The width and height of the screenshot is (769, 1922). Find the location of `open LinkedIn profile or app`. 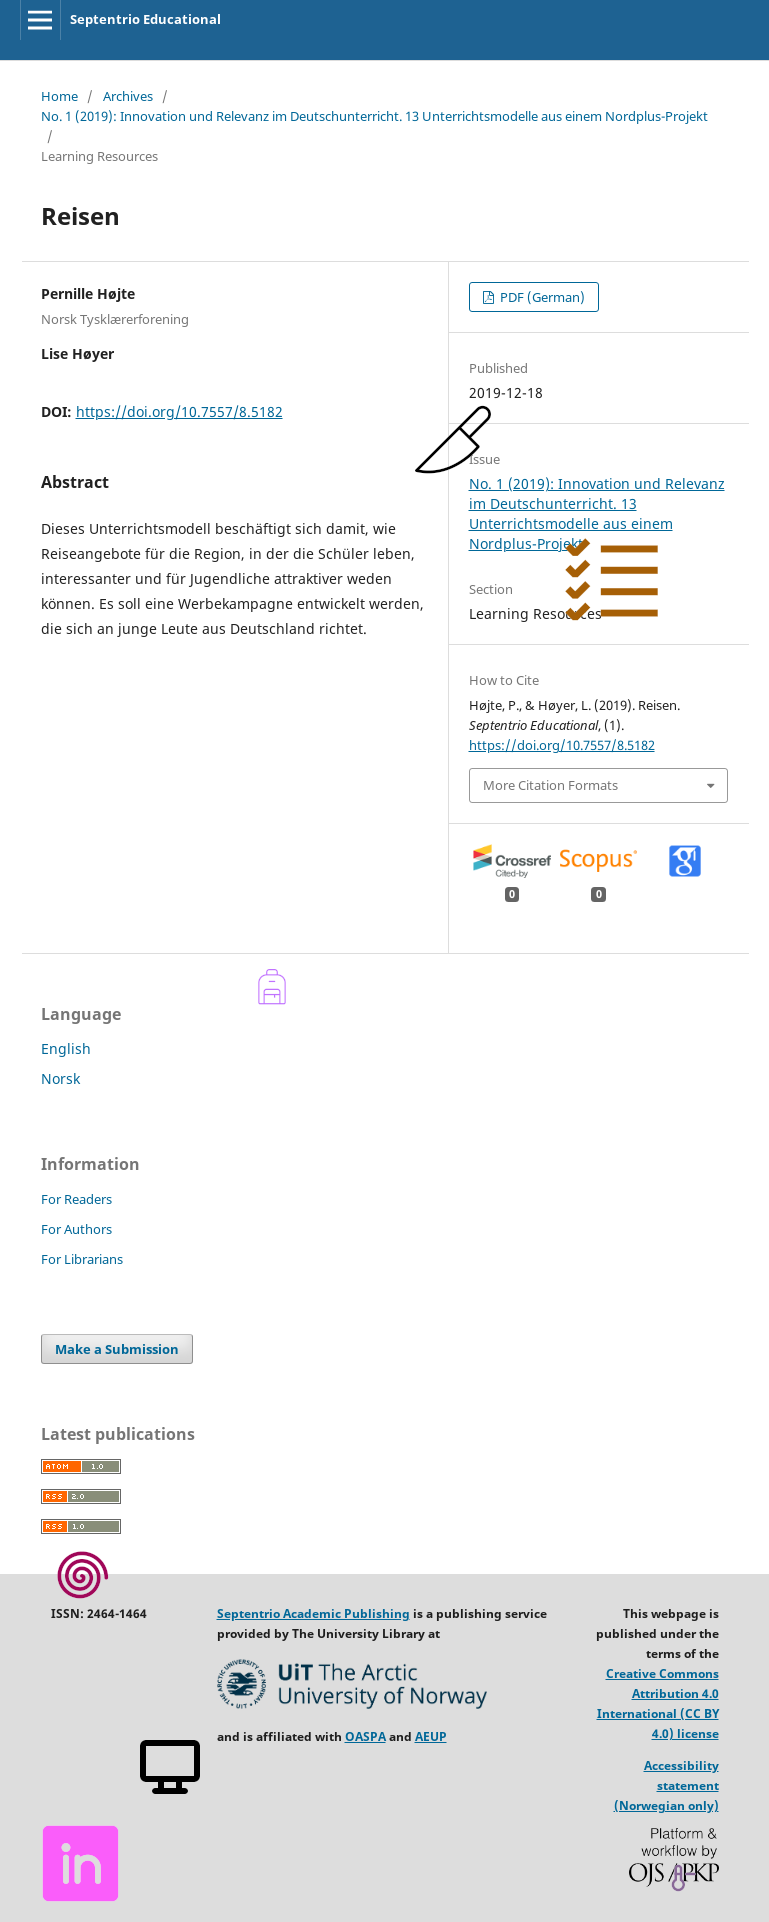

open LinkedIn profile or app is located at coordinates (80, 1863).